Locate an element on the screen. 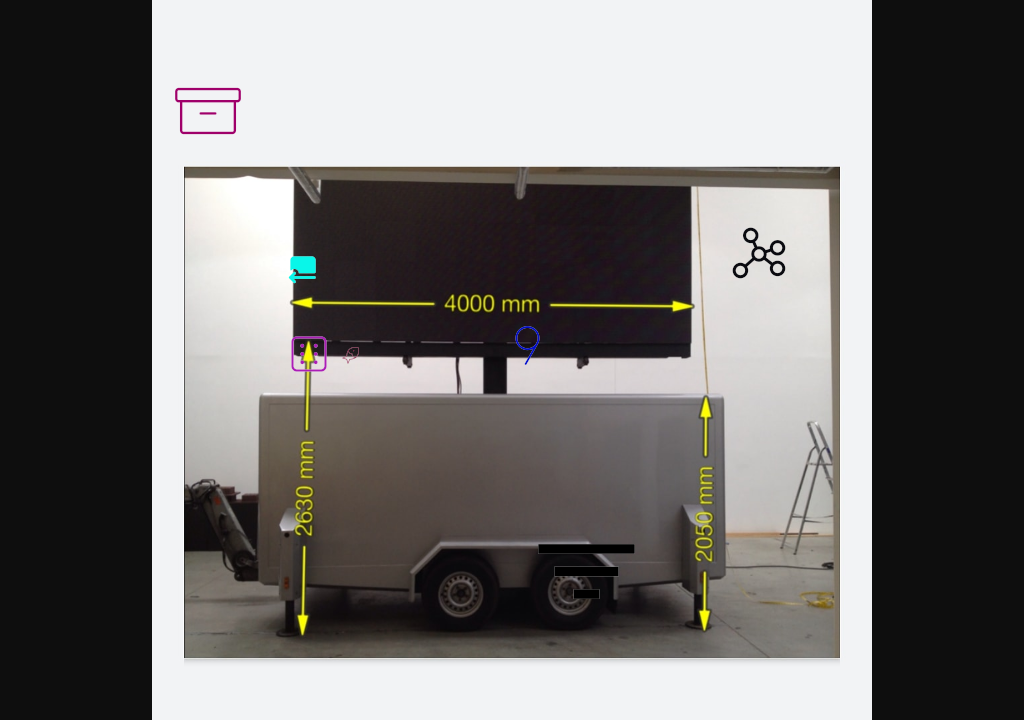 This screenshot has height=720, width=1024. auto-fit content to the left edge is located at coordinates (303, 269).